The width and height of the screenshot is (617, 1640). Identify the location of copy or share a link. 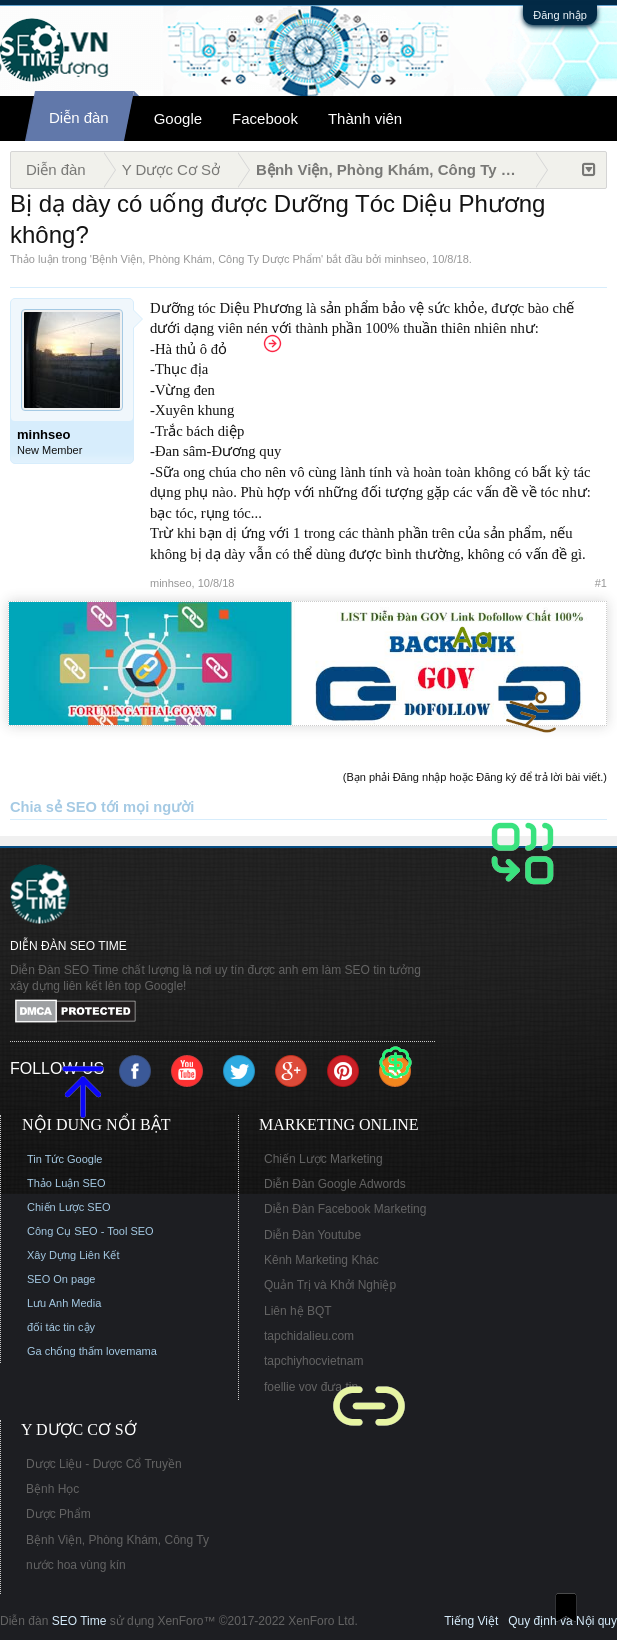
(369, 1406).